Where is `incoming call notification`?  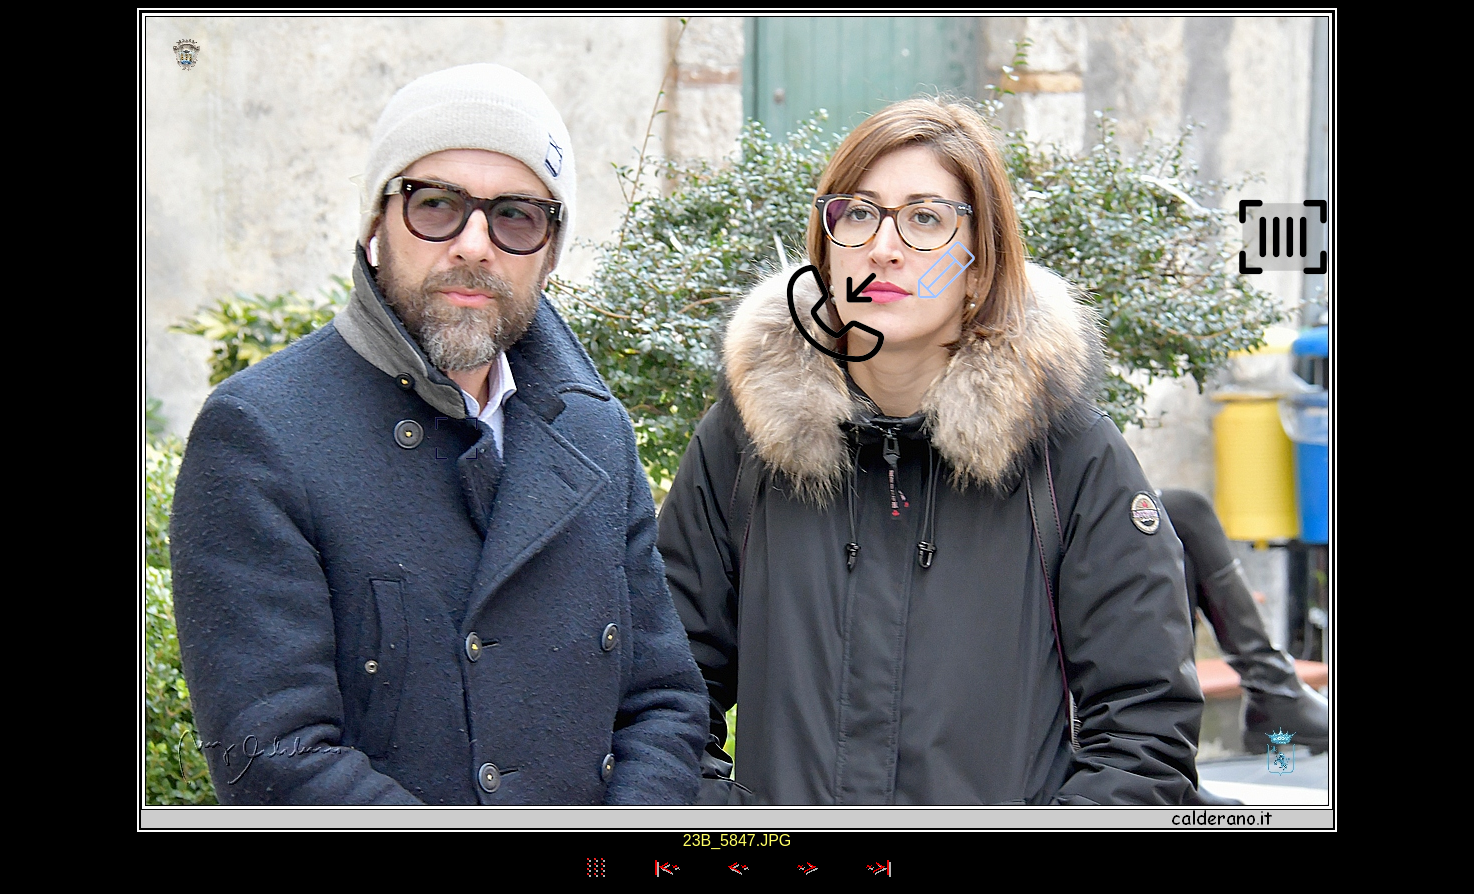 incoming call notification is located at coordinates (837, 311).